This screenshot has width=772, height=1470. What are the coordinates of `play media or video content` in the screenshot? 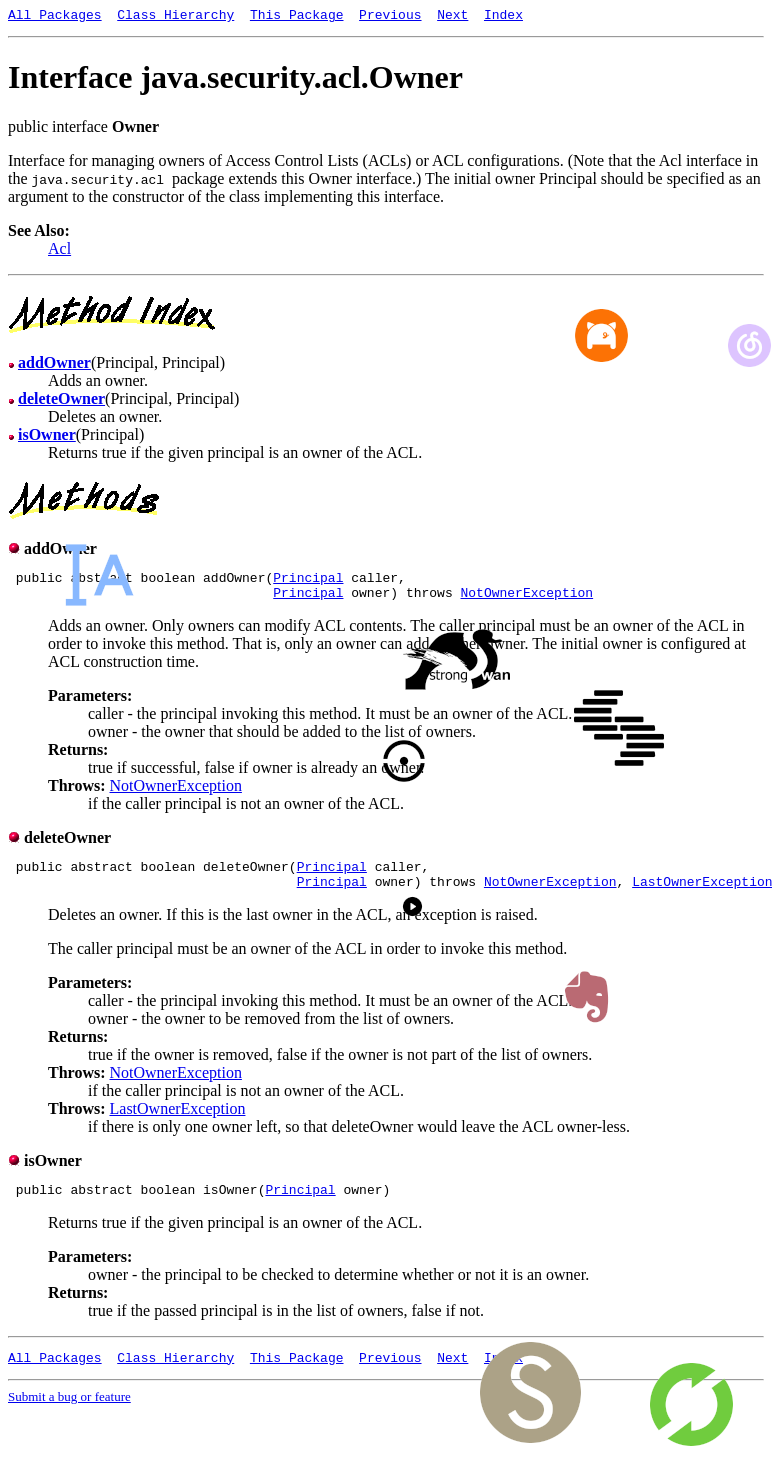 It's located at (412, 906).